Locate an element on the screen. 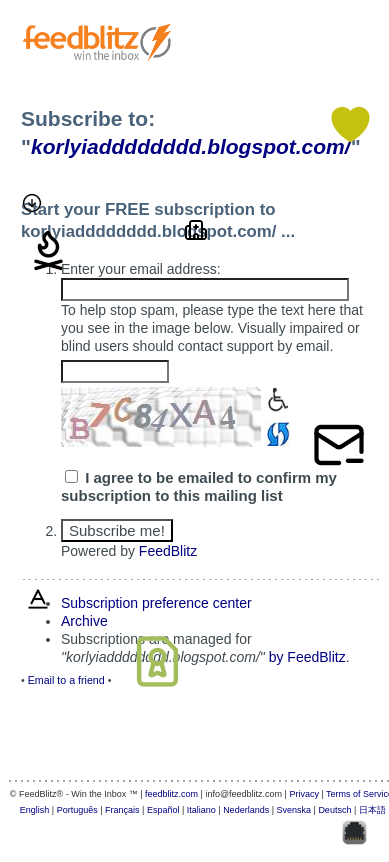  download file or content is located at coordinates (32, 203).